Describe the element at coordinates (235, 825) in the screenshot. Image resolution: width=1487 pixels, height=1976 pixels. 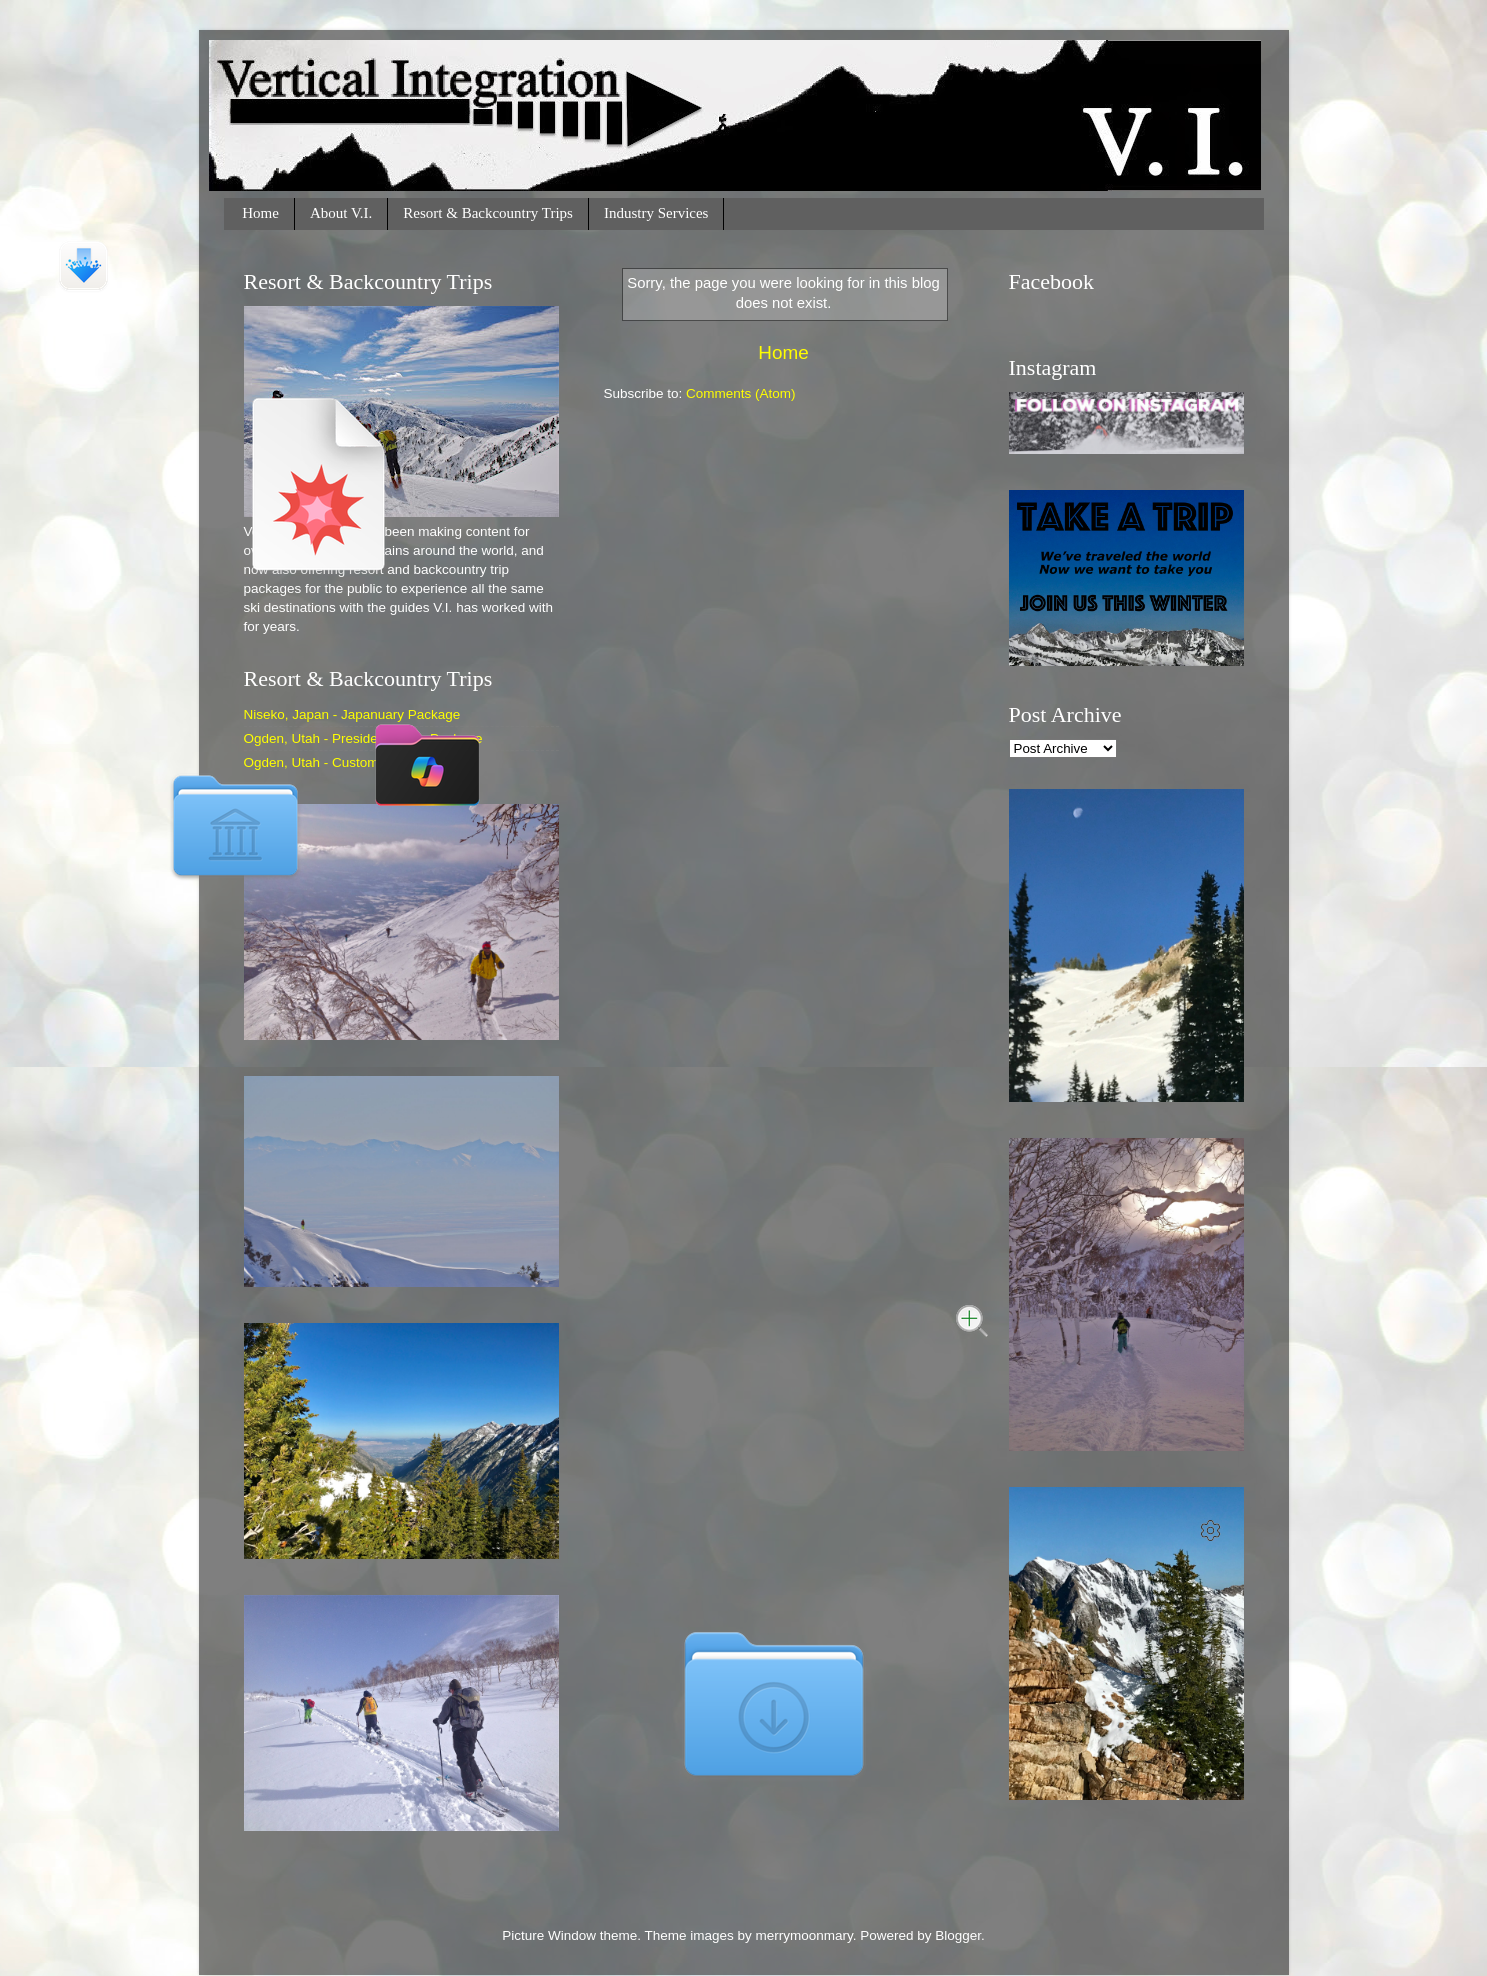
I see `open the system library folder` at that location.